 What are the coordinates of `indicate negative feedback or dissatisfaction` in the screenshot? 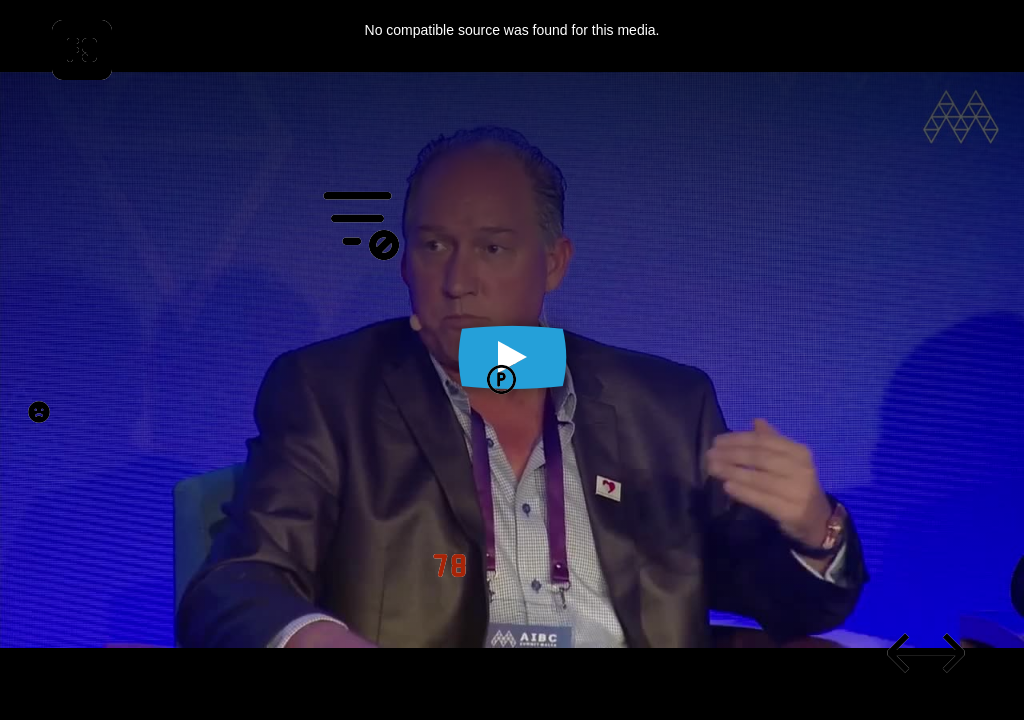 It's located at (39, 412).